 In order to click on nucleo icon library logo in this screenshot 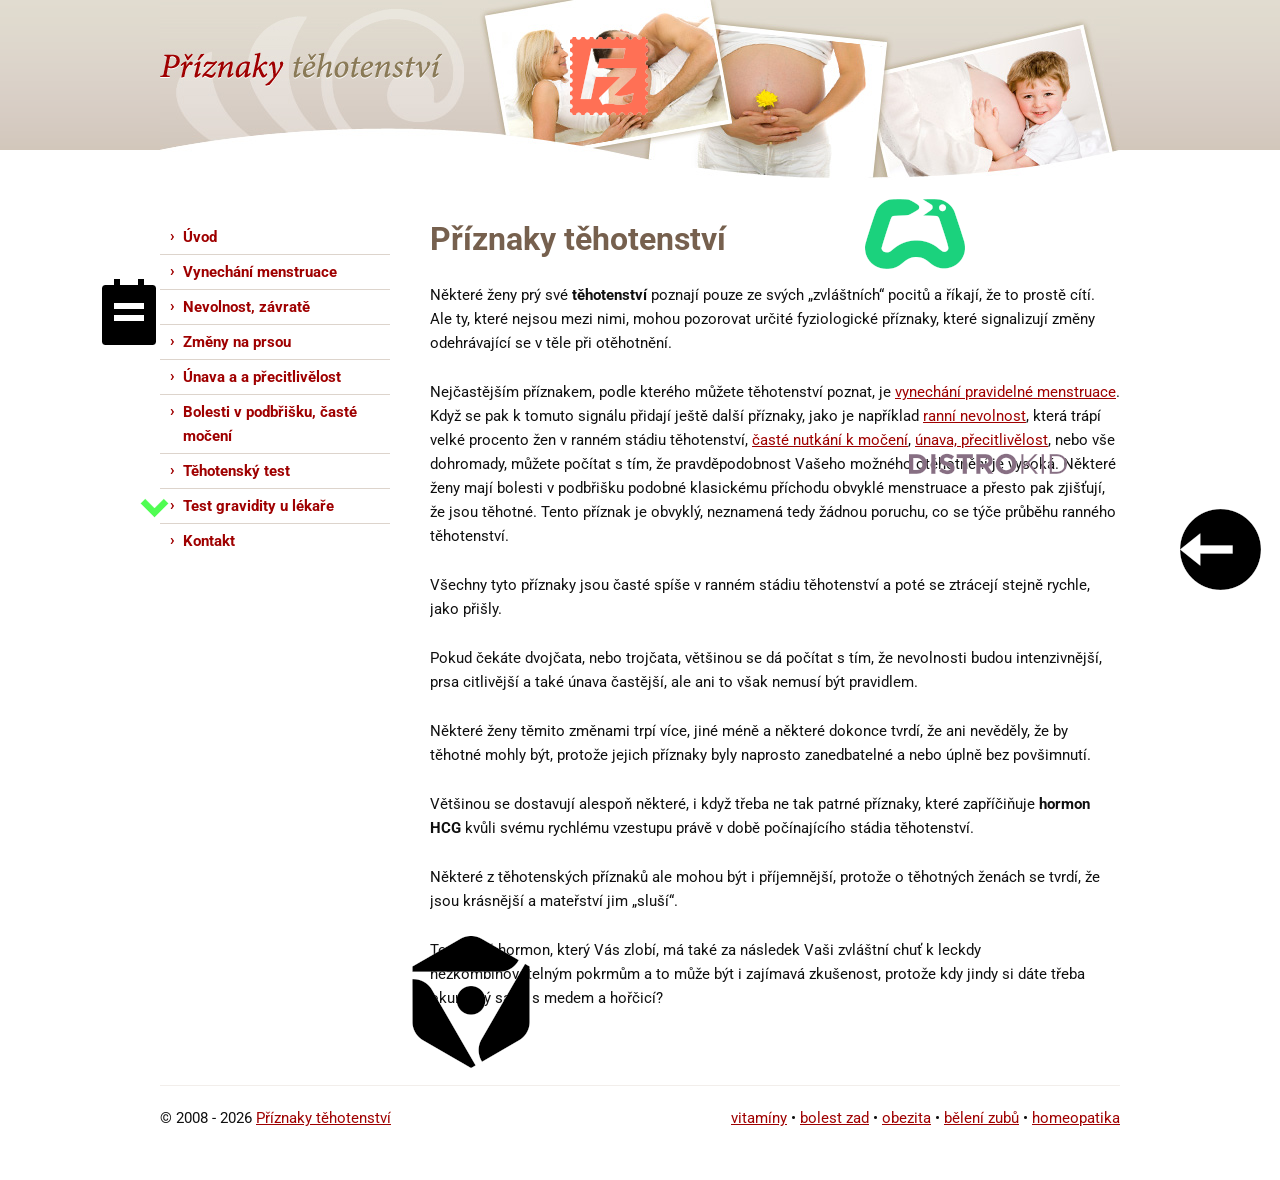, I will do `click(471, 1002)`.